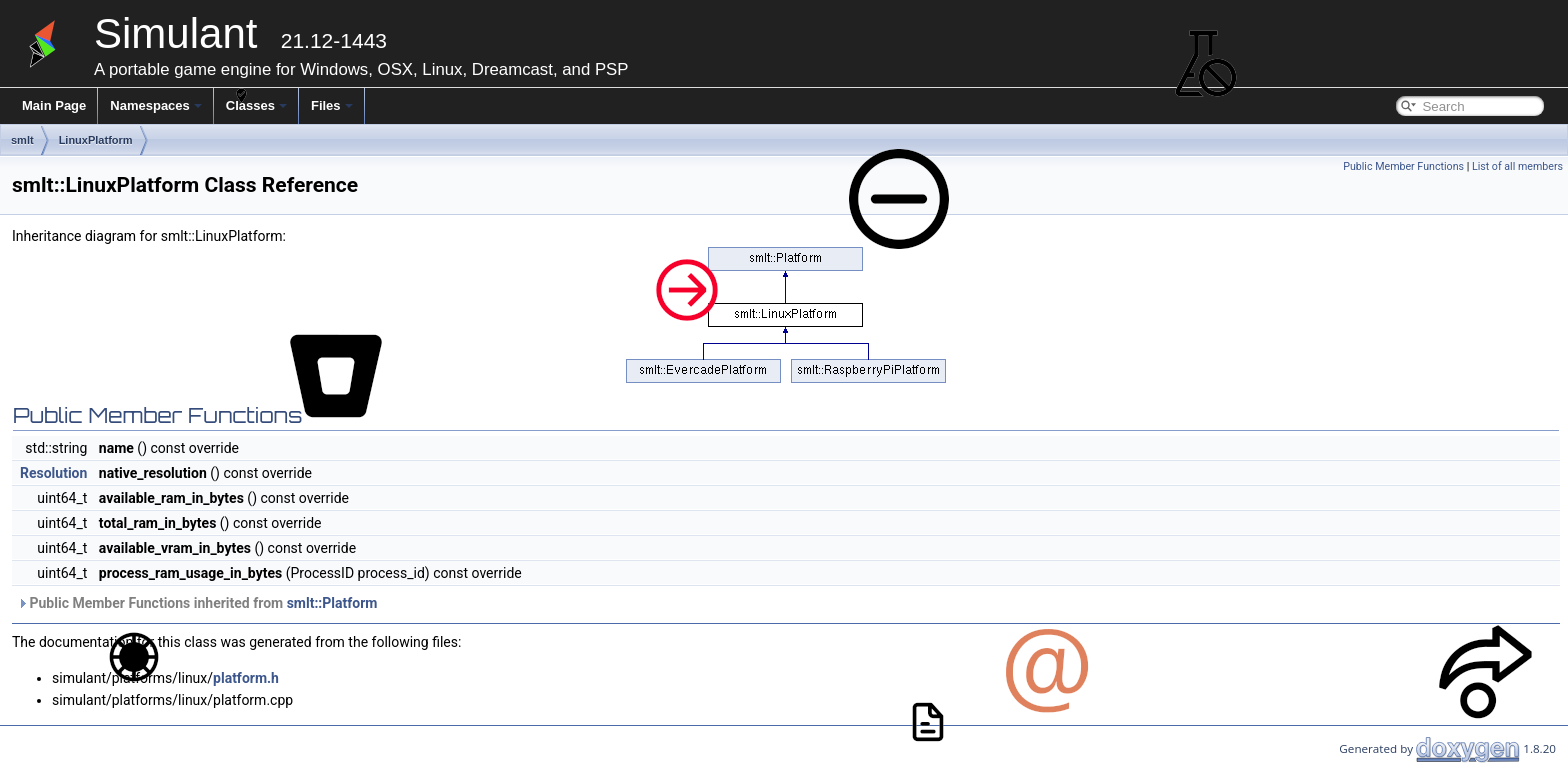 This screenshot has width=1568, height=765. Describe the element at coordinates (1045, 668) in the screenshot. I see `mention a user in a comment or message` at that location.